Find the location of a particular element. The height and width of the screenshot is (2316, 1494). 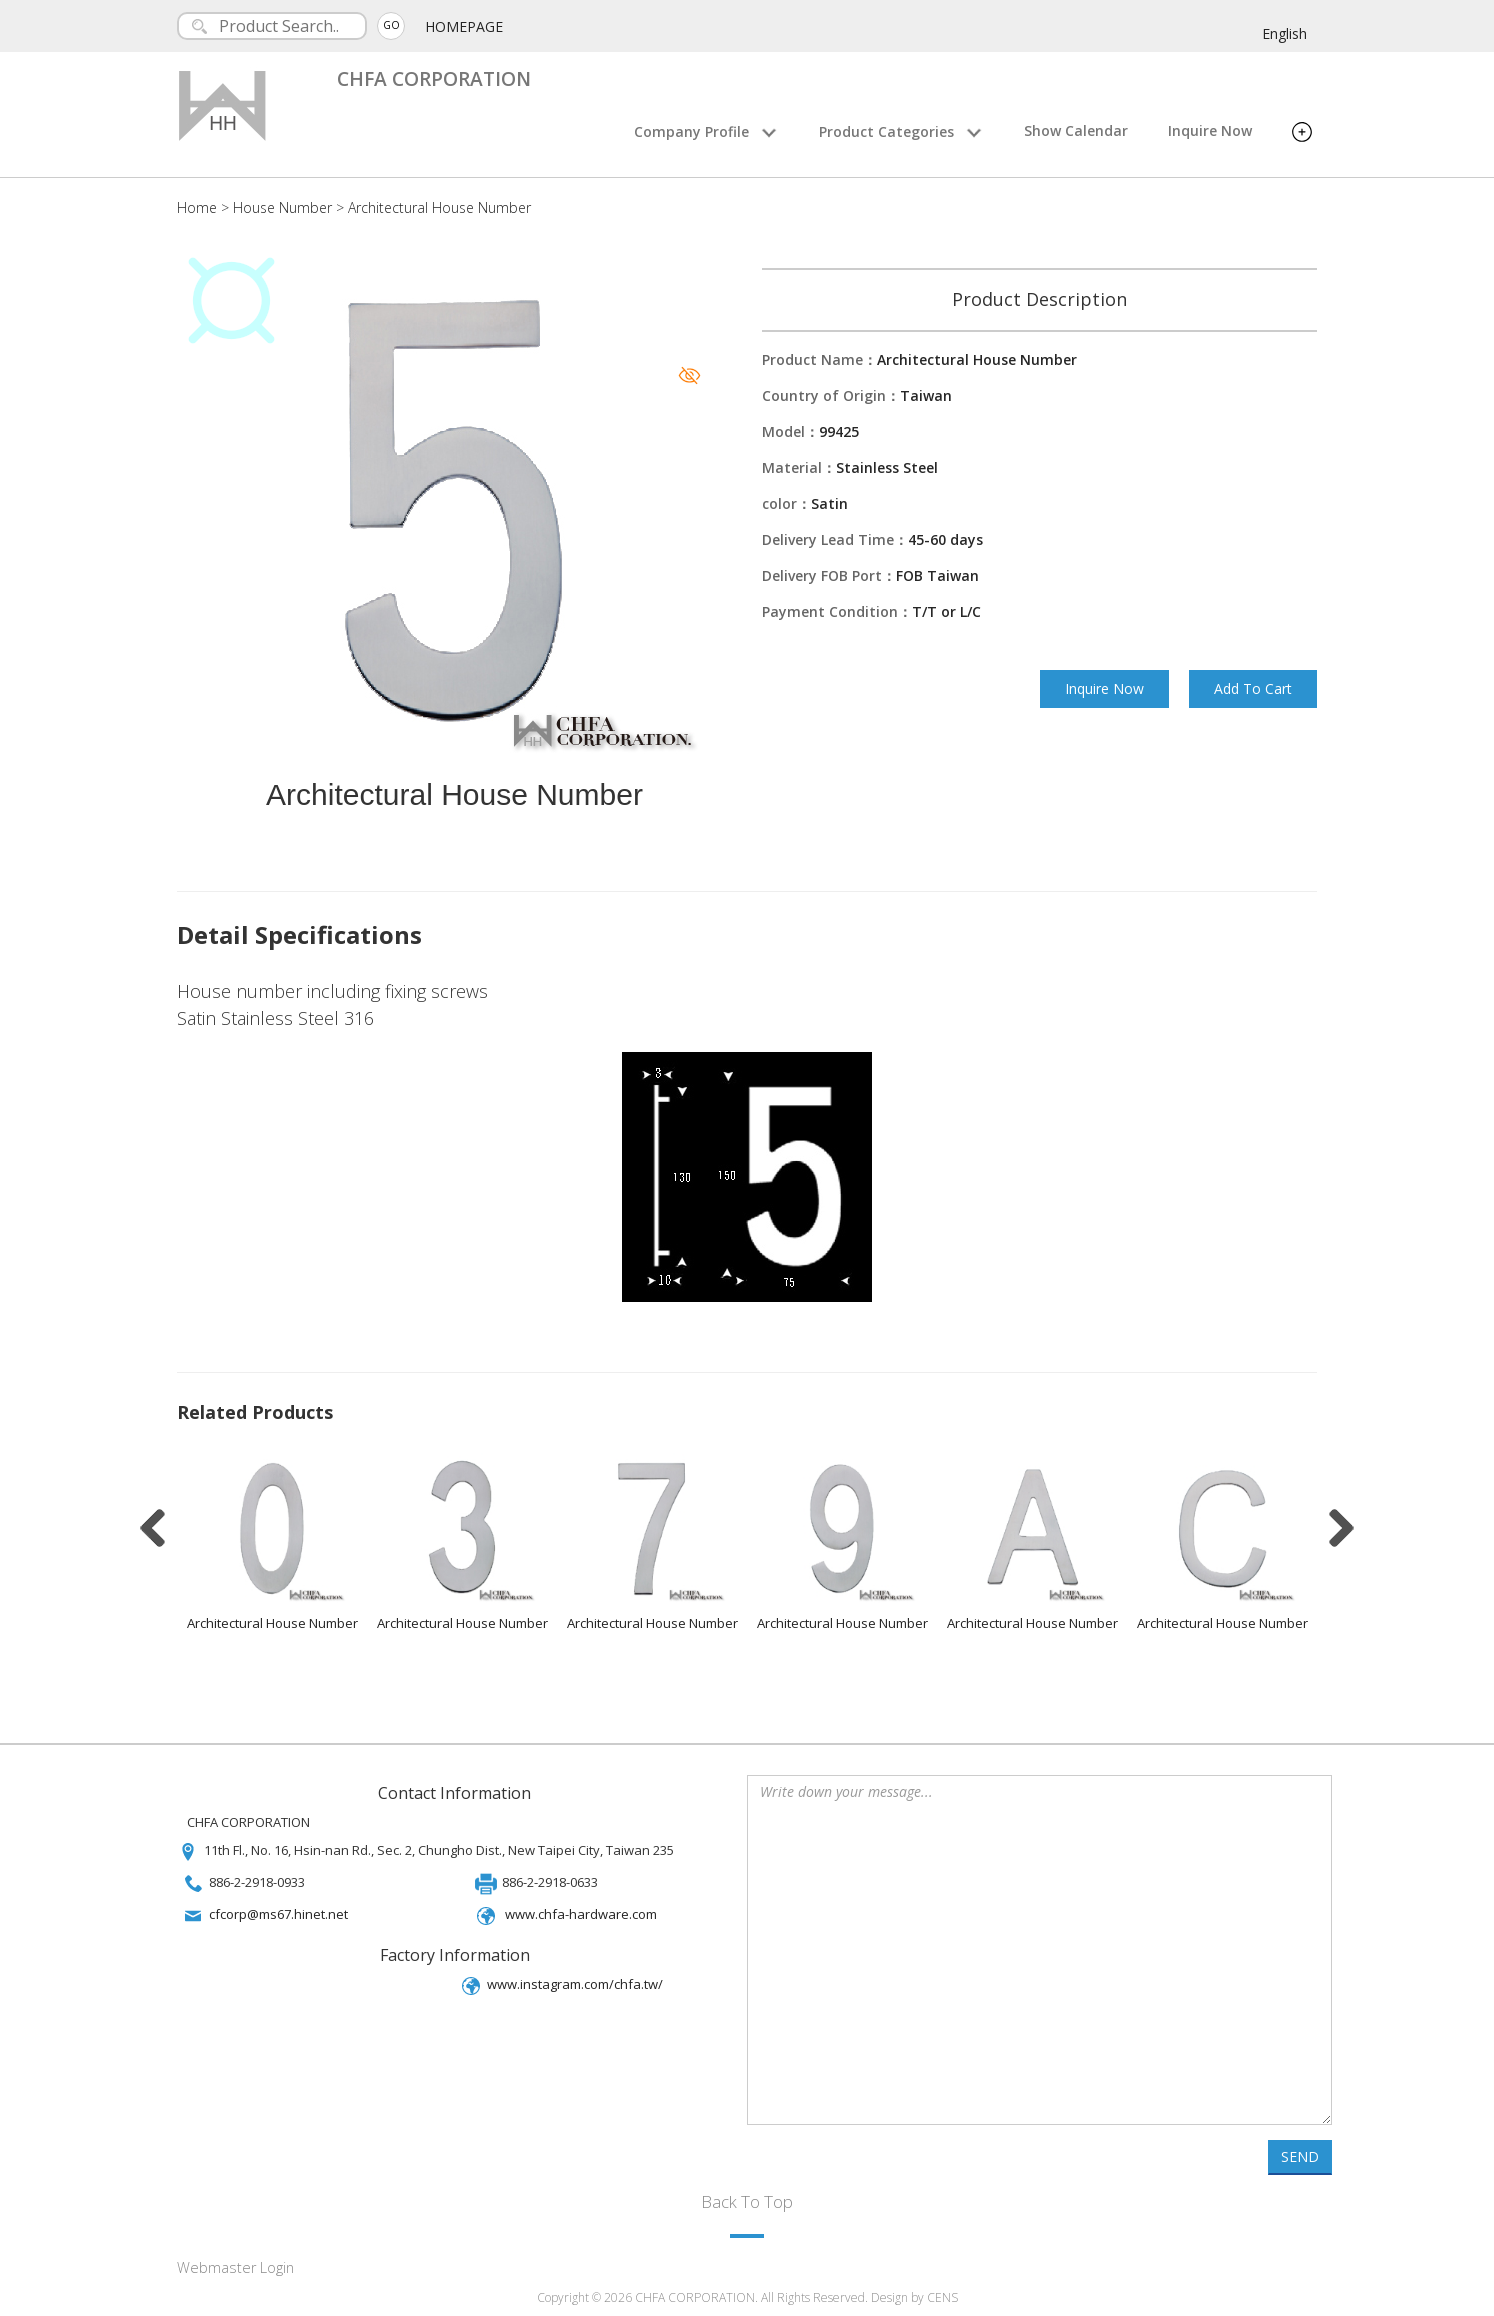

select or change currency type is located at coordinates (231, 300).